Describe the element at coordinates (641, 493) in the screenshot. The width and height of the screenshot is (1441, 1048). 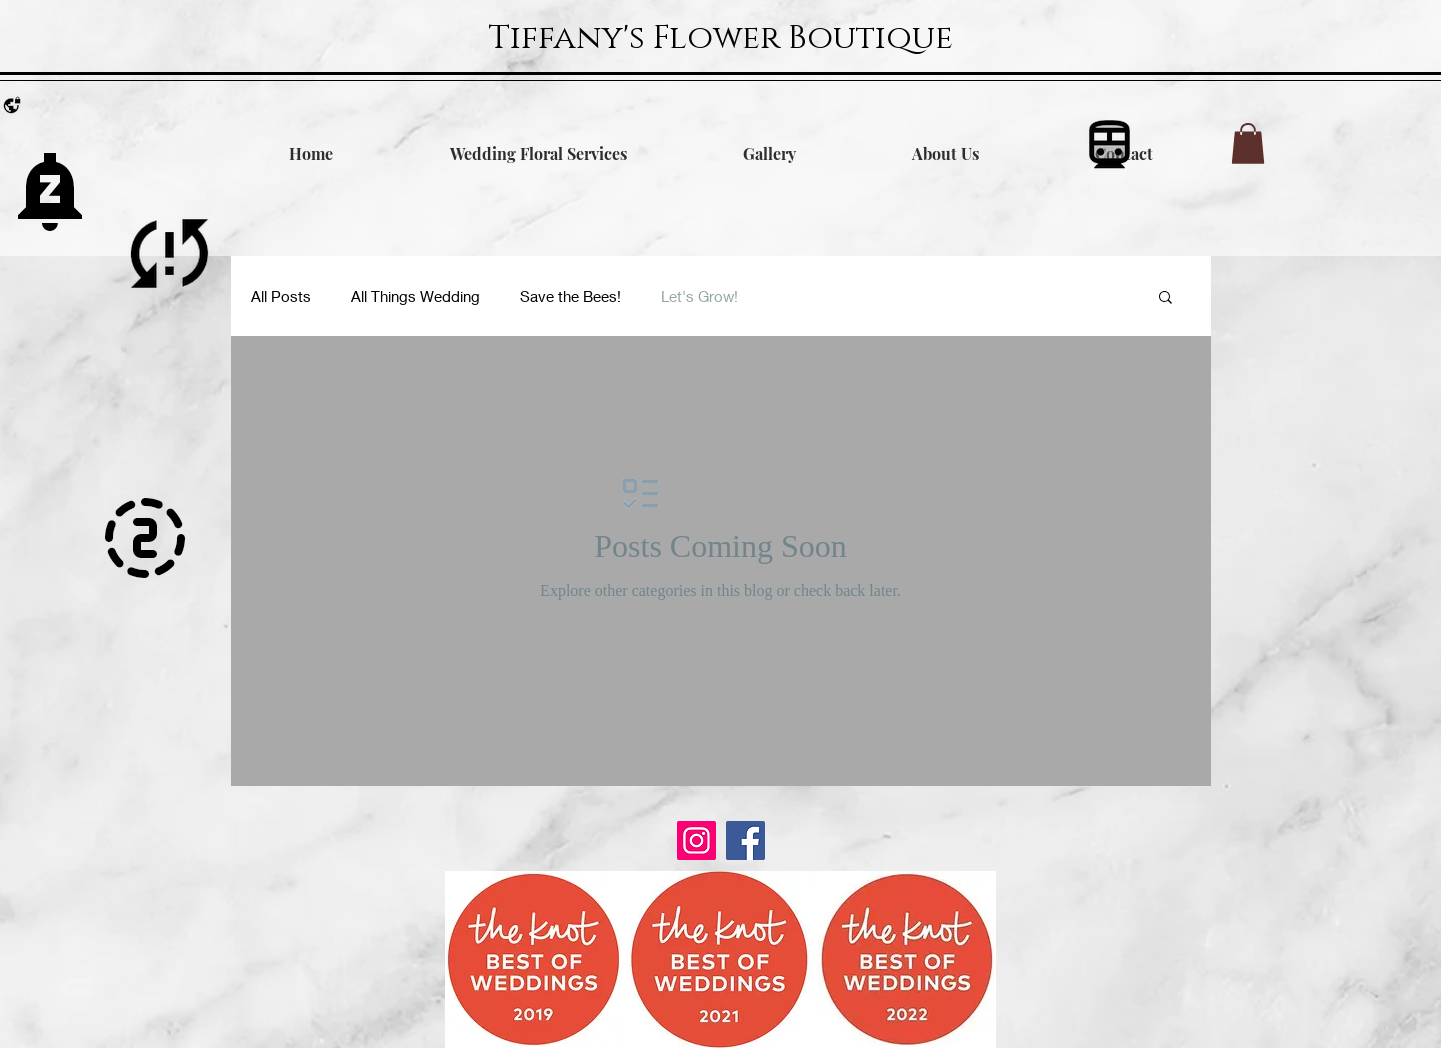
I see `view task list or checklist` at that location.